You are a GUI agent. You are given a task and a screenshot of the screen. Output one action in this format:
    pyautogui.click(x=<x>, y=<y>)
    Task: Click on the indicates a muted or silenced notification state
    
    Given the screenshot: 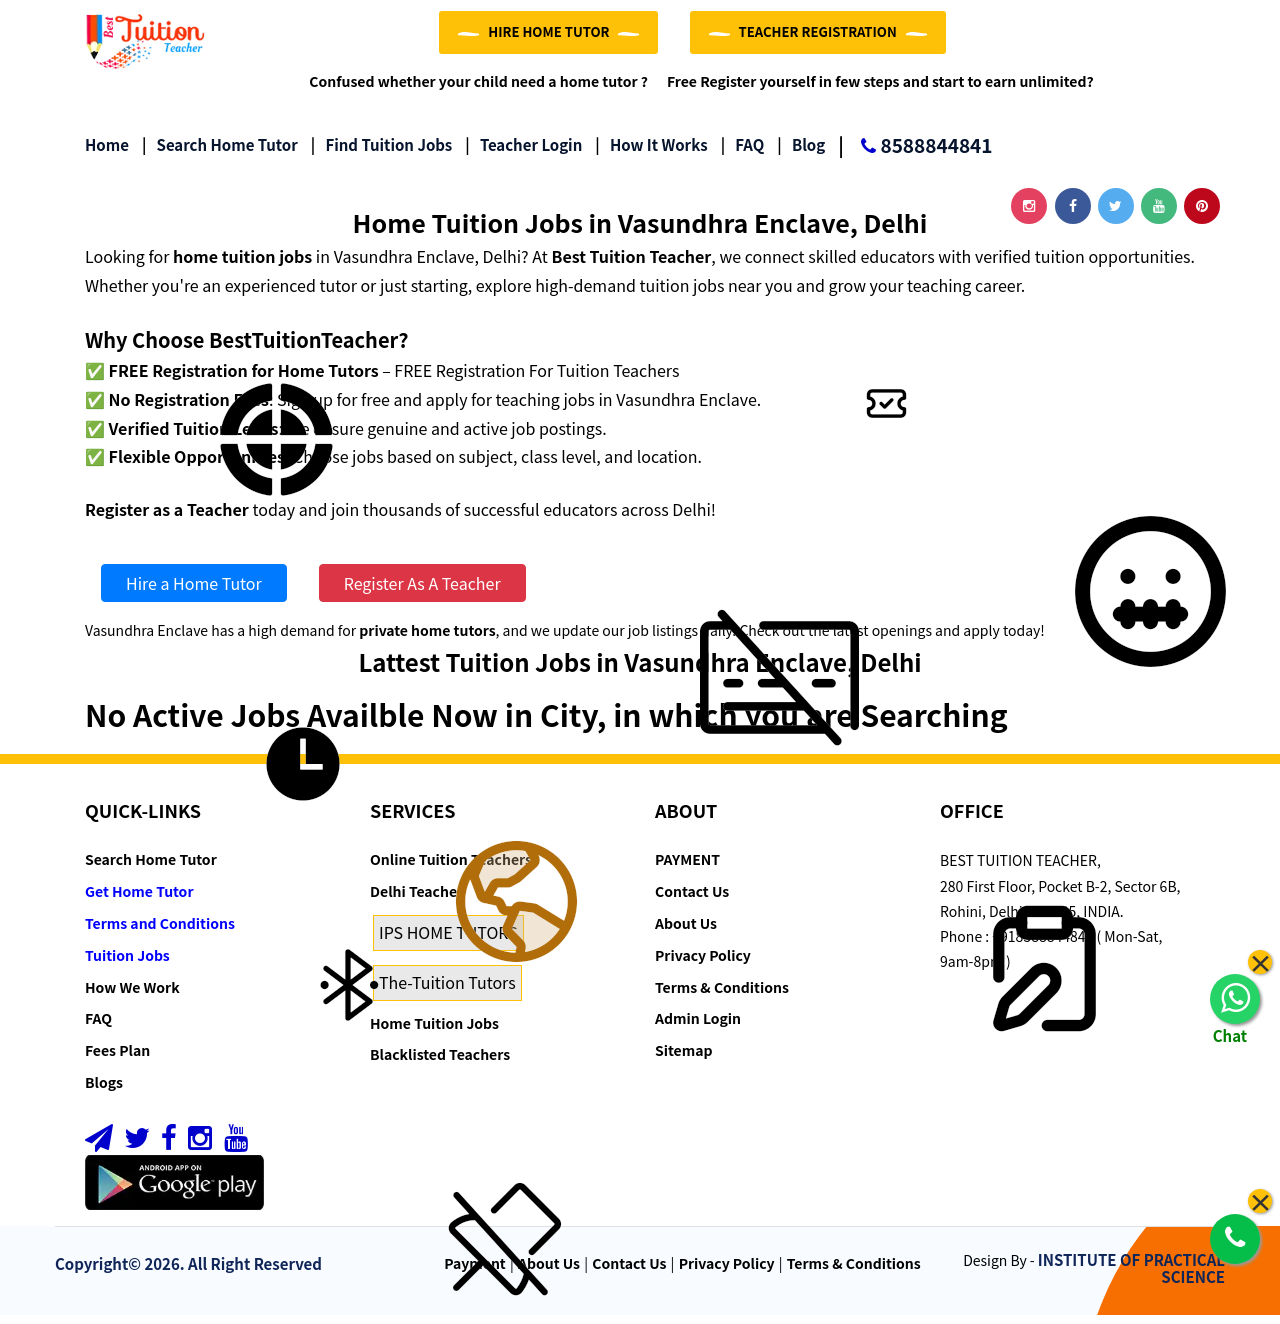 What is the action you would take?
    pyautogui.click(x=1150, y=591)
    